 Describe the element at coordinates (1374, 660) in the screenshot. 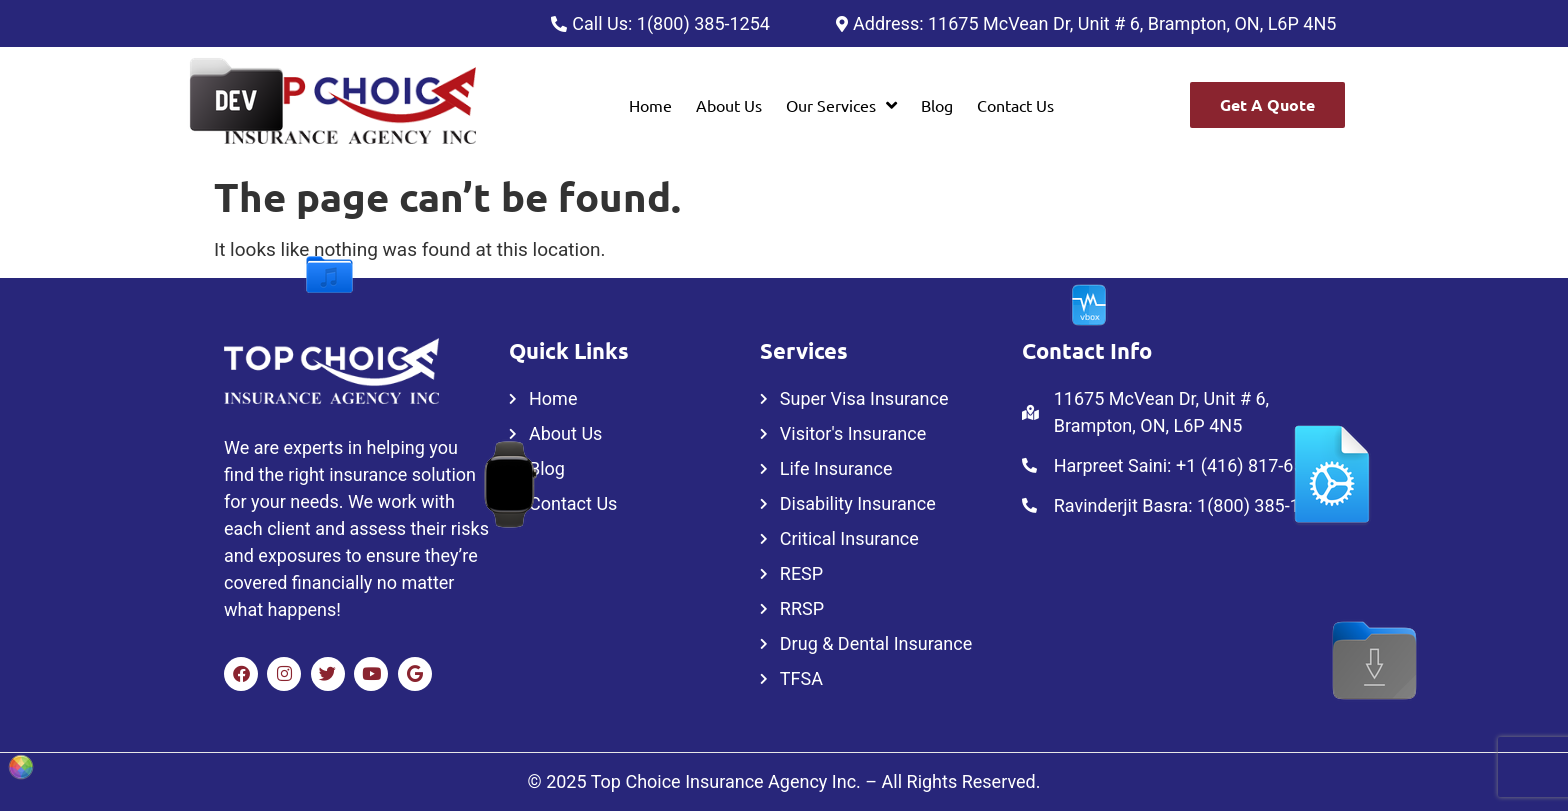

I see `open downloads folder` at that location.